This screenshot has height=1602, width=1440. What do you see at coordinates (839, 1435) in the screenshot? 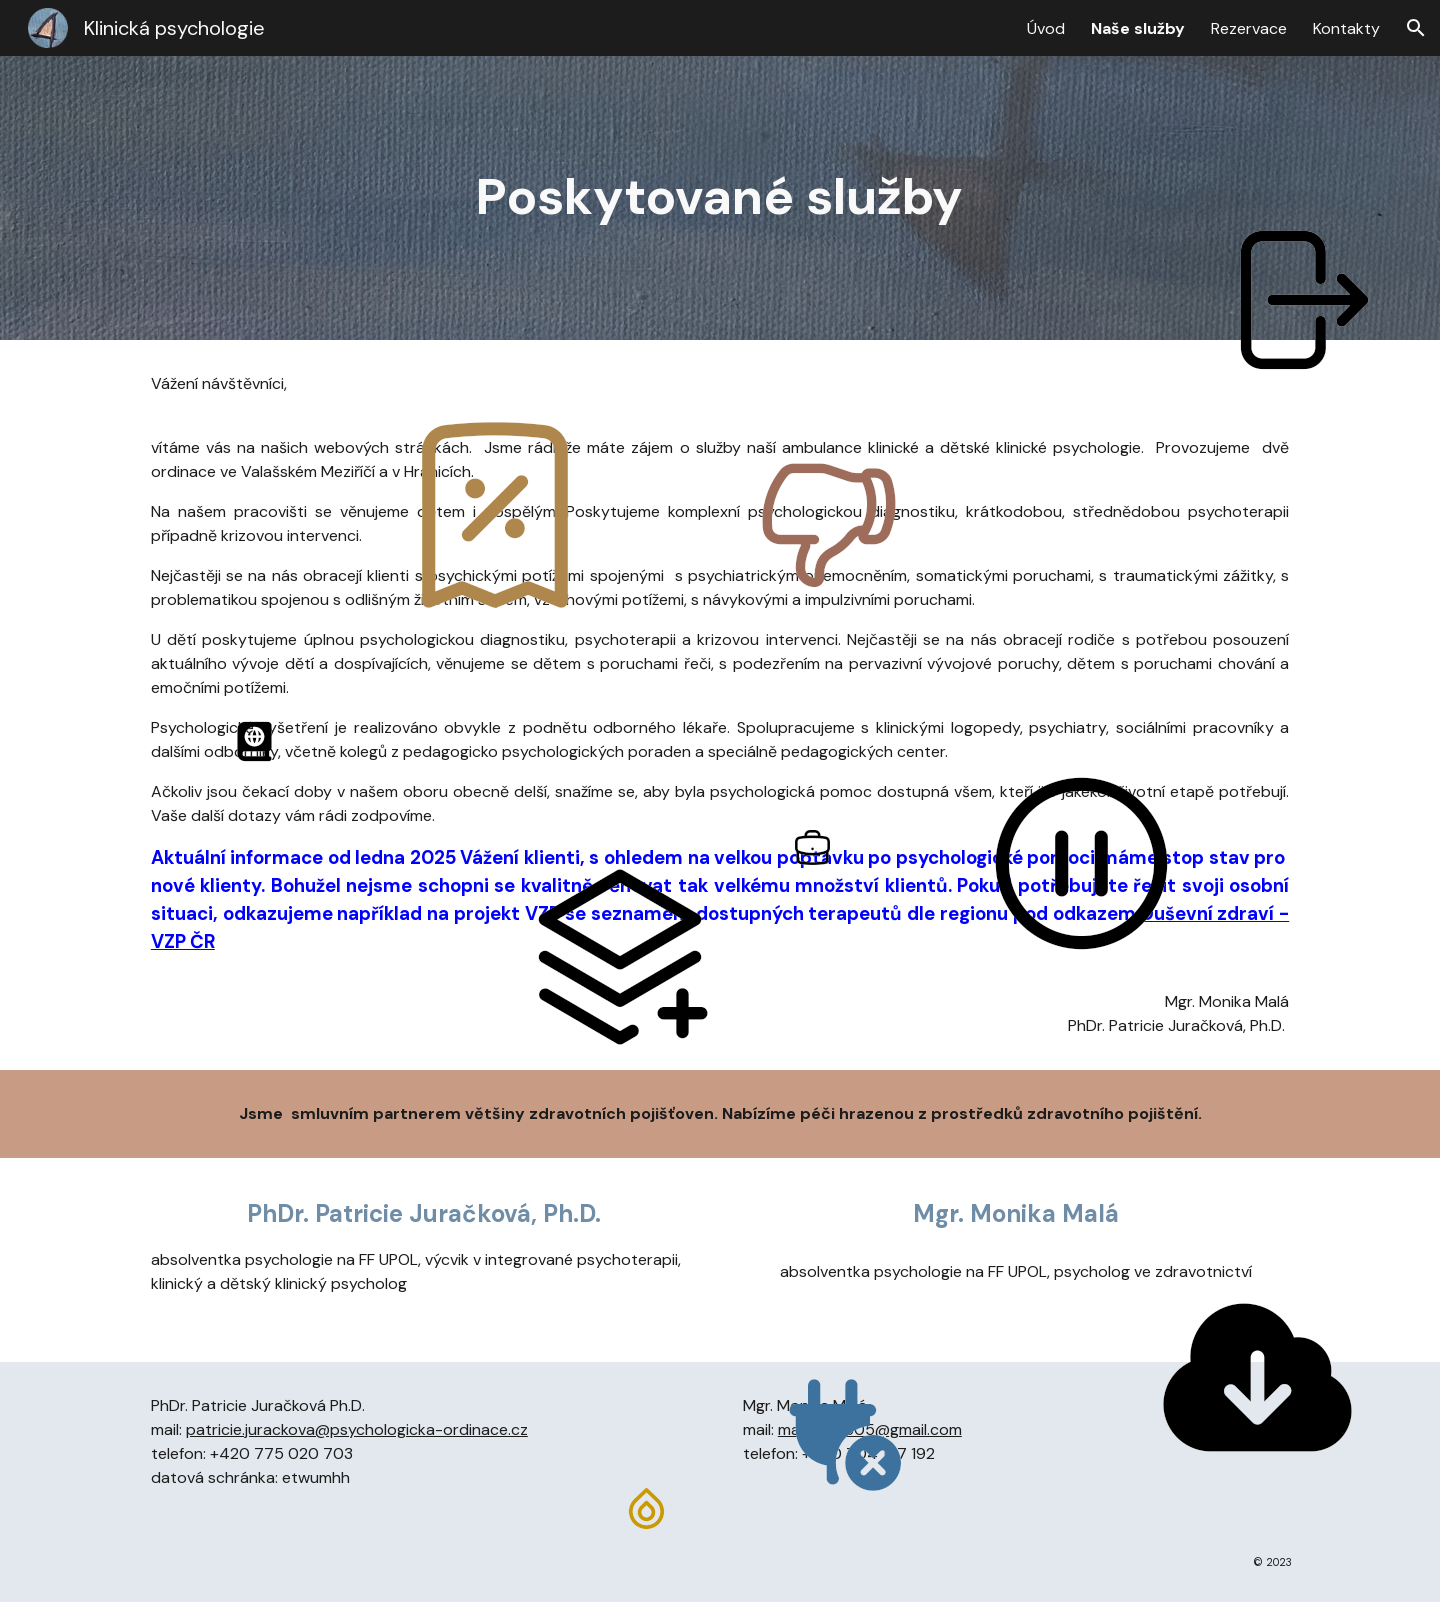
I see `connection failed or unavailable` at bounding box center [839, 1435].